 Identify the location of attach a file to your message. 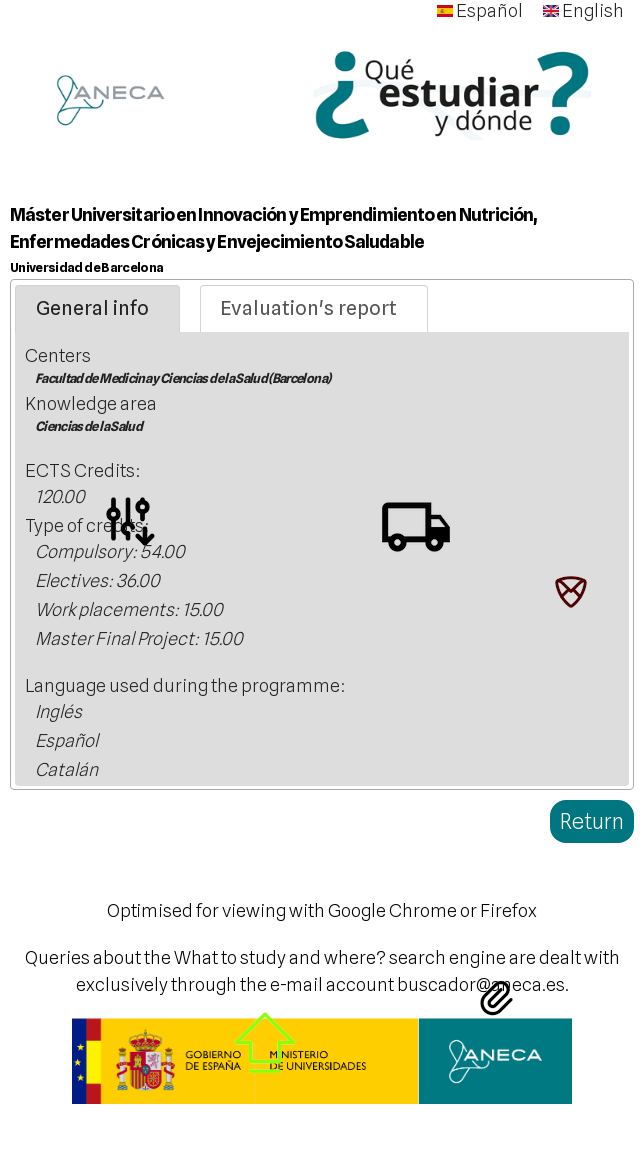
(496, 998).